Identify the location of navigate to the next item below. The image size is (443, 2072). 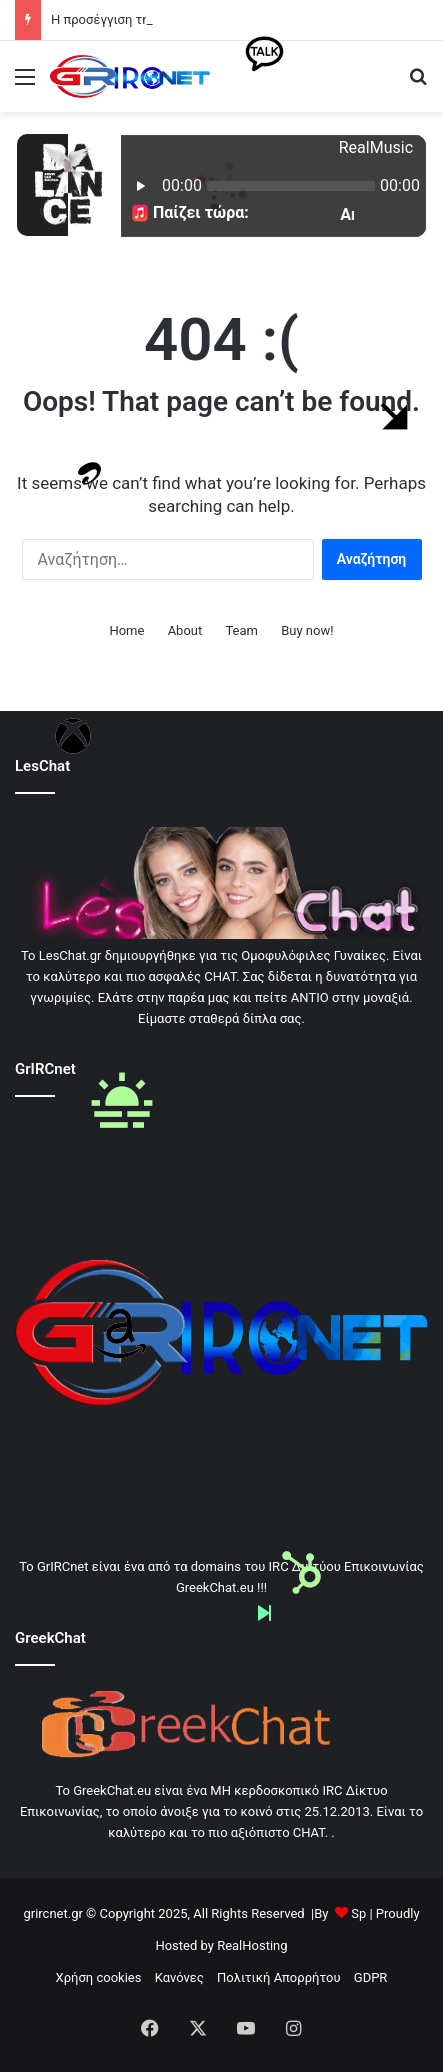
(394, 416).